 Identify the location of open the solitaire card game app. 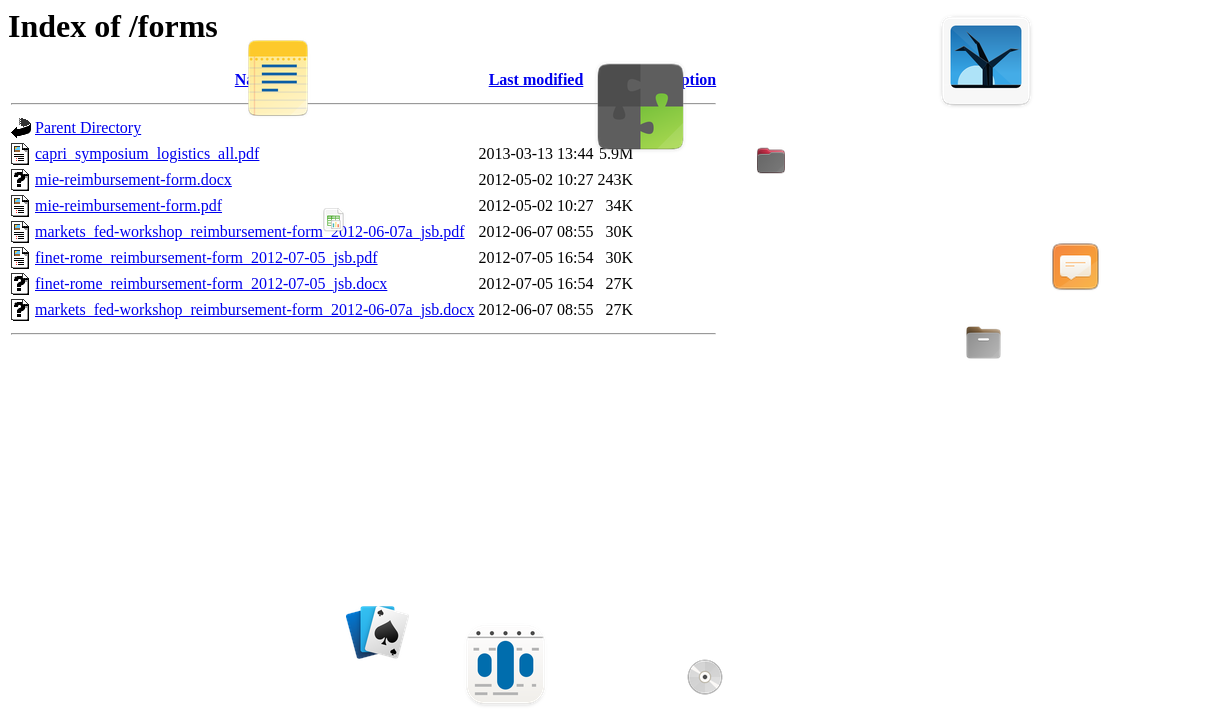
(377, 632).